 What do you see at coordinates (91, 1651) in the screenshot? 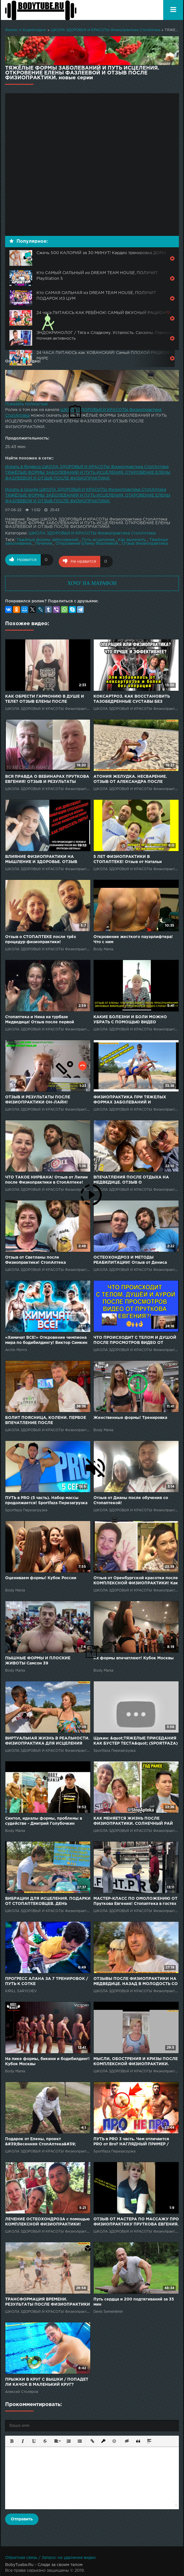
I see `upload a file` at bounding box center [91, 1651].